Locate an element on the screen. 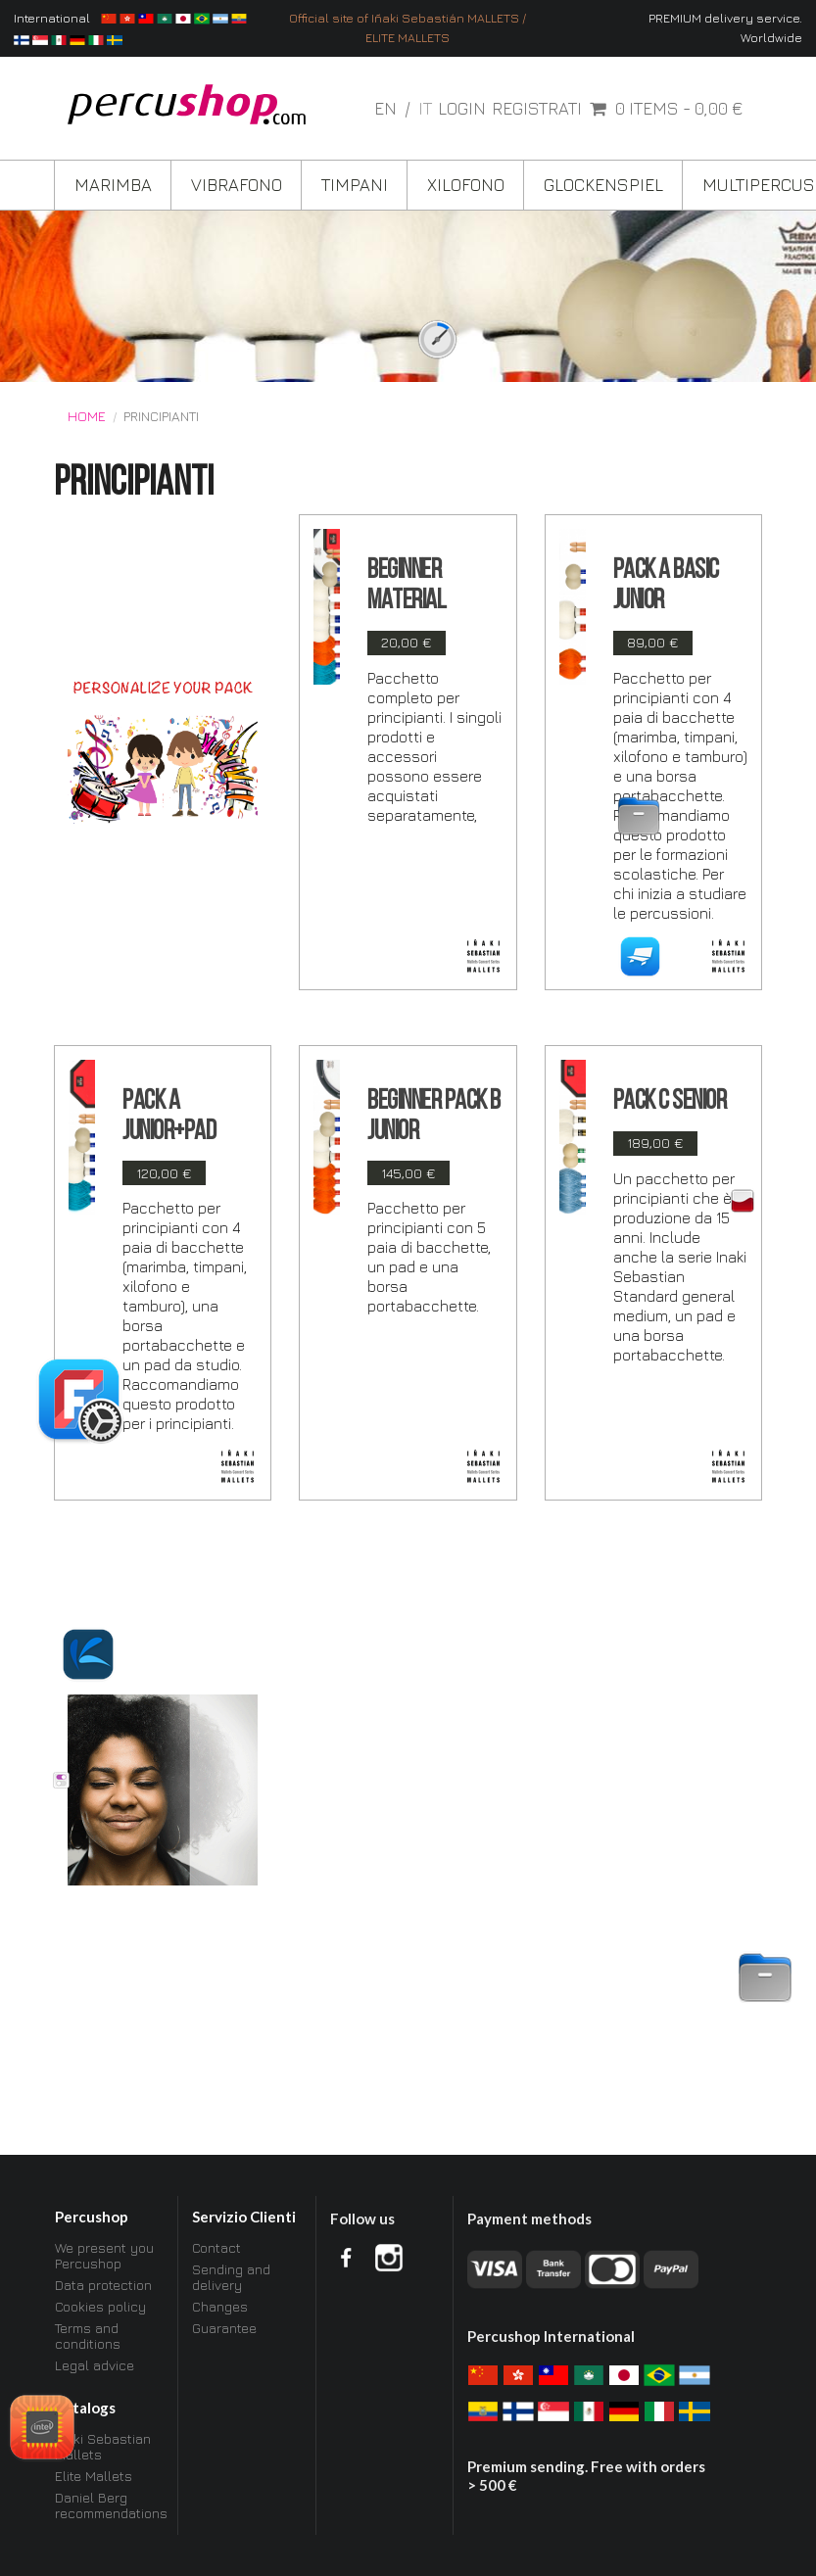  launch intel system monitoring or diagnostics app is located at coordinates (42, 2427).